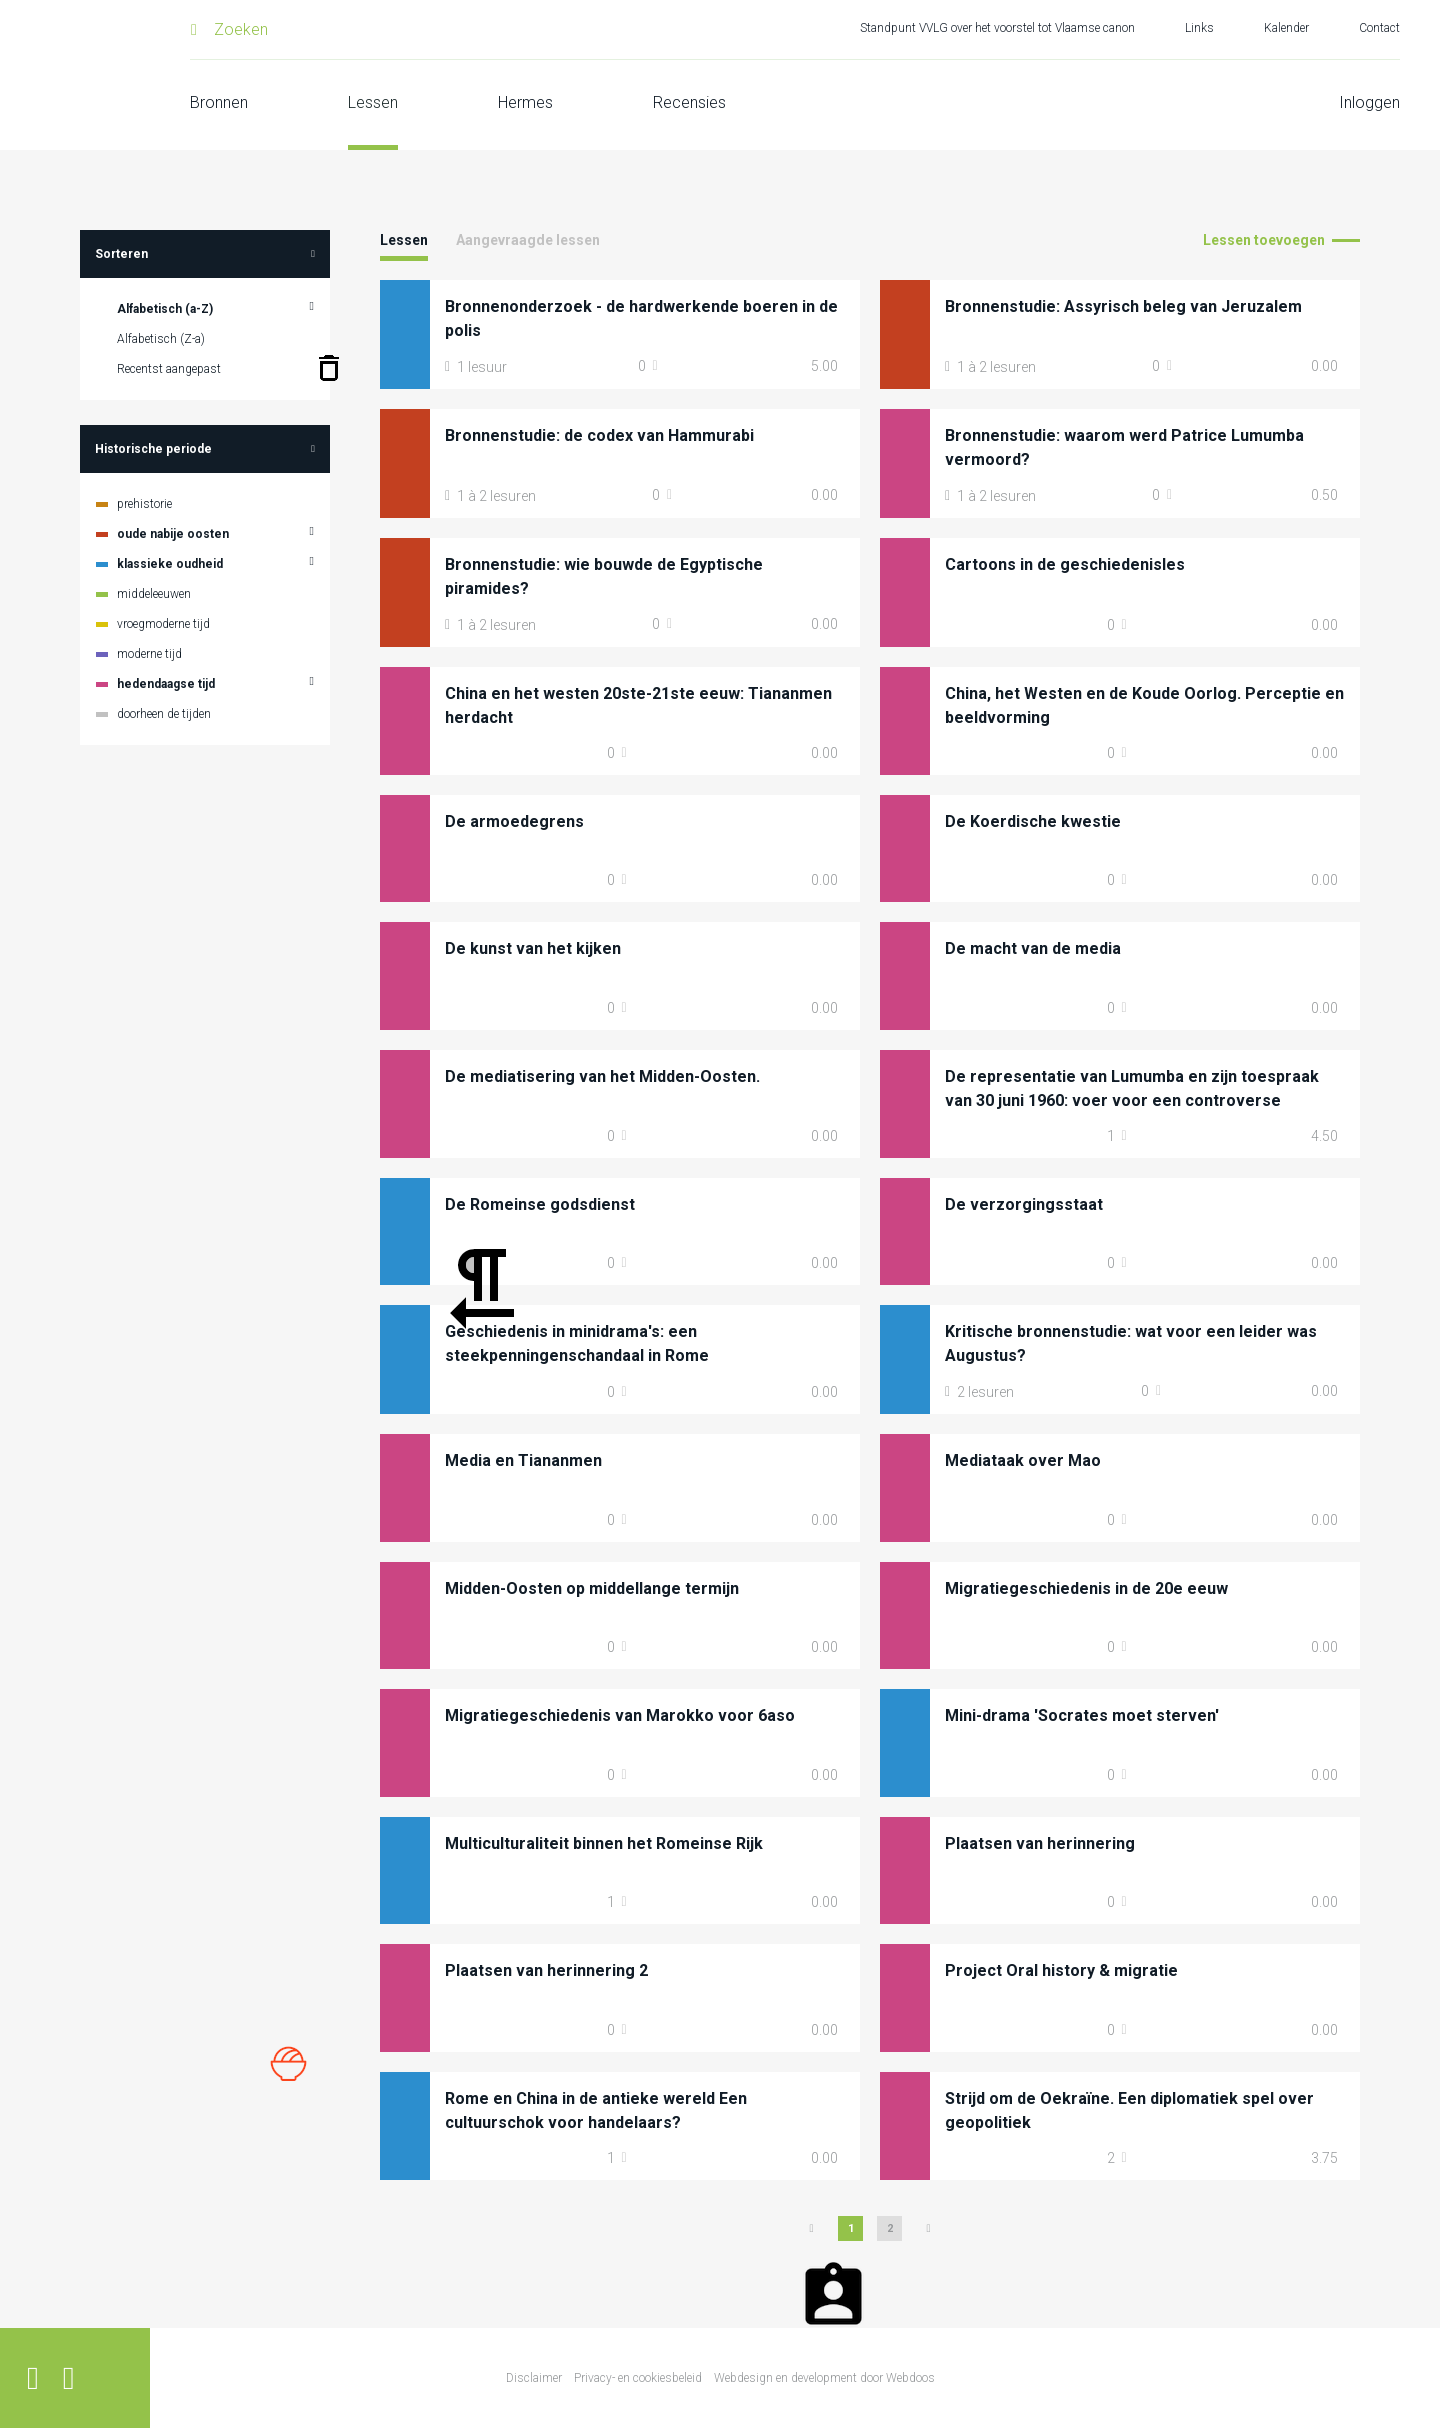 This screenshot has width=1440, height=2428. I want to click on view food or meal options, so click(288, 2064).